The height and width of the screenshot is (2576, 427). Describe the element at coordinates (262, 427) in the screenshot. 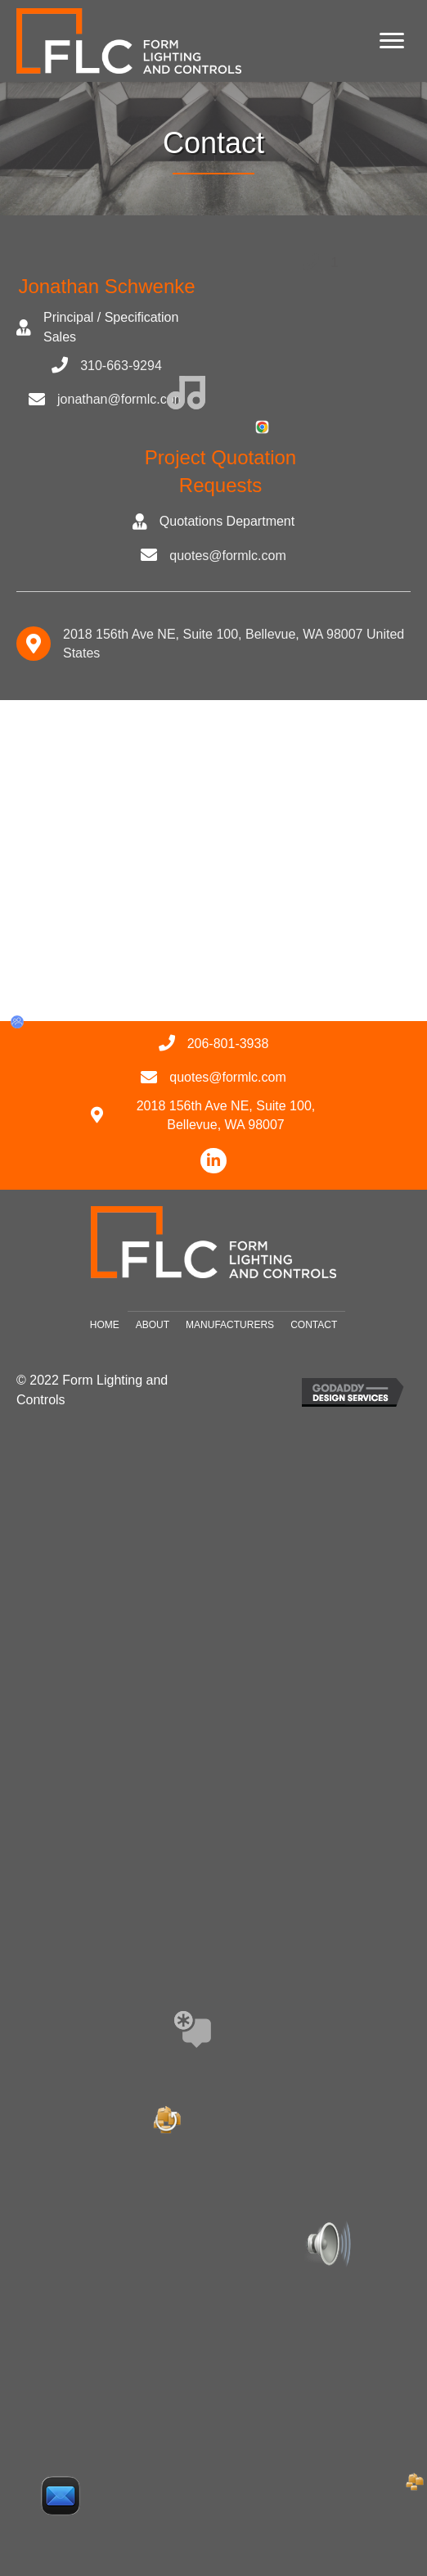

I see `open Google Chrome browser` at that location.